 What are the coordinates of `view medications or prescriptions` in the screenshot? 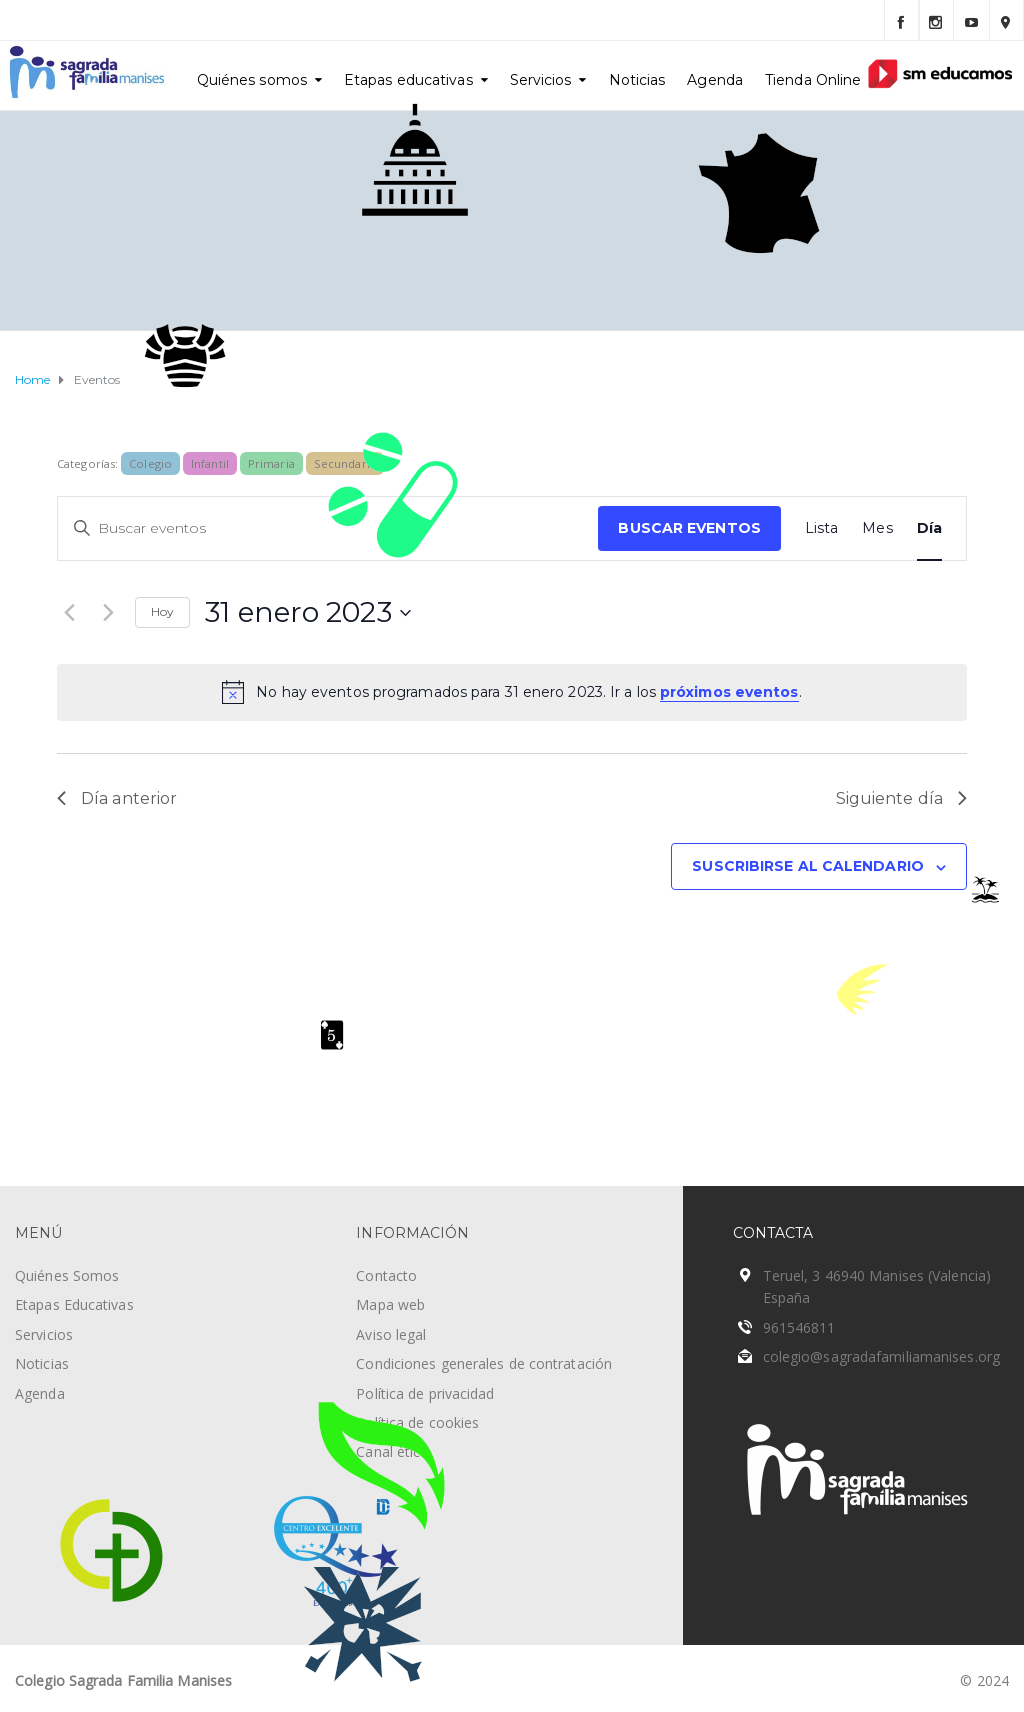 It's located at (393, 495).